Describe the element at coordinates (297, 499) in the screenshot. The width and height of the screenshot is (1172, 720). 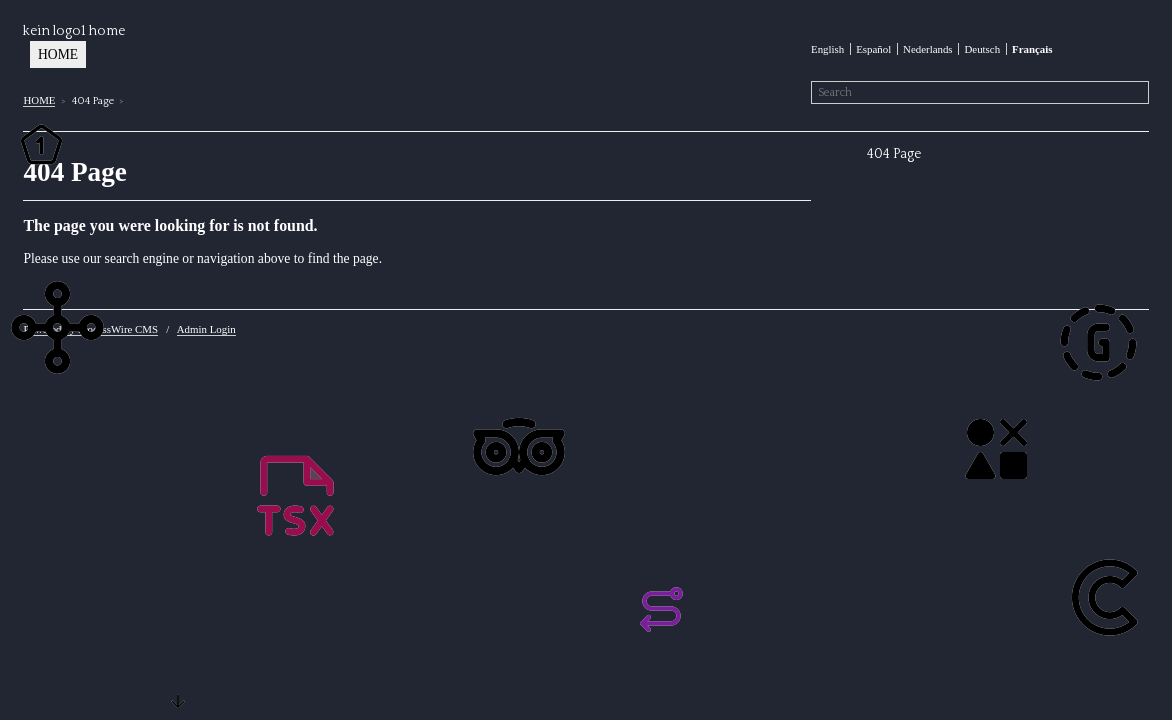
I see `a TypeScript React component file` at that location.